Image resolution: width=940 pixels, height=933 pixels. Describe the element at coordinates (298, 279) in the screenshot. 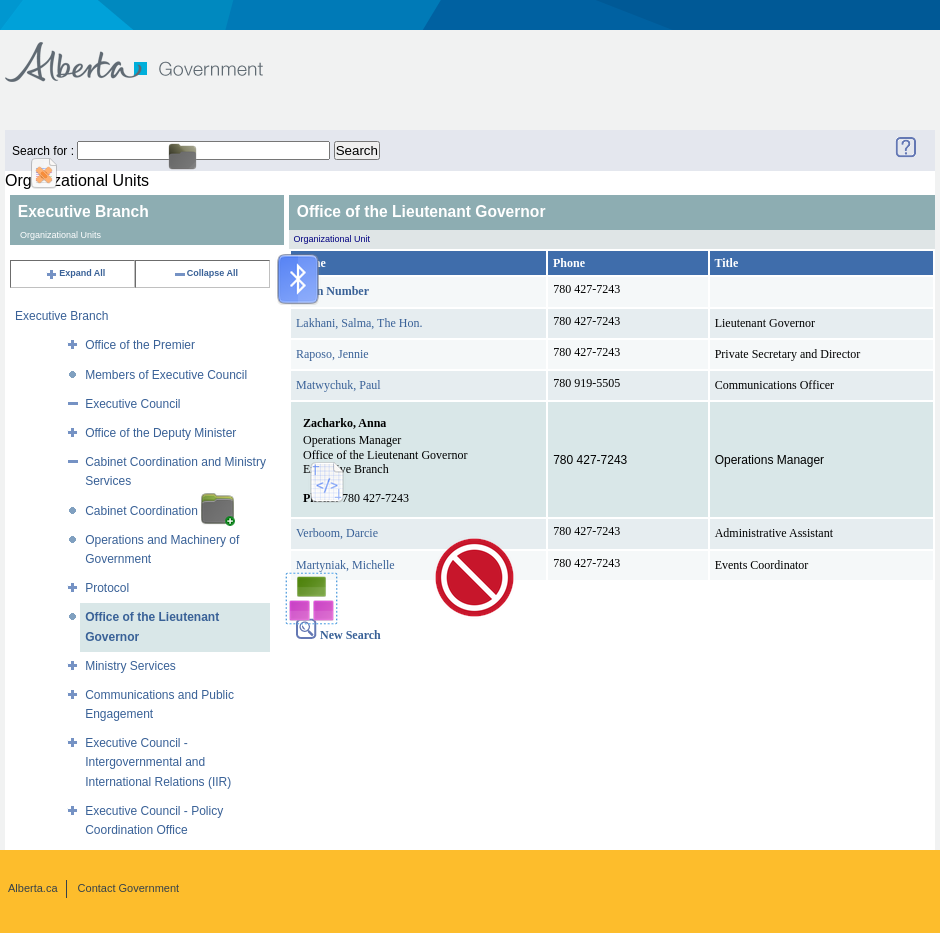

I see `access bluetooth settings` at that location.